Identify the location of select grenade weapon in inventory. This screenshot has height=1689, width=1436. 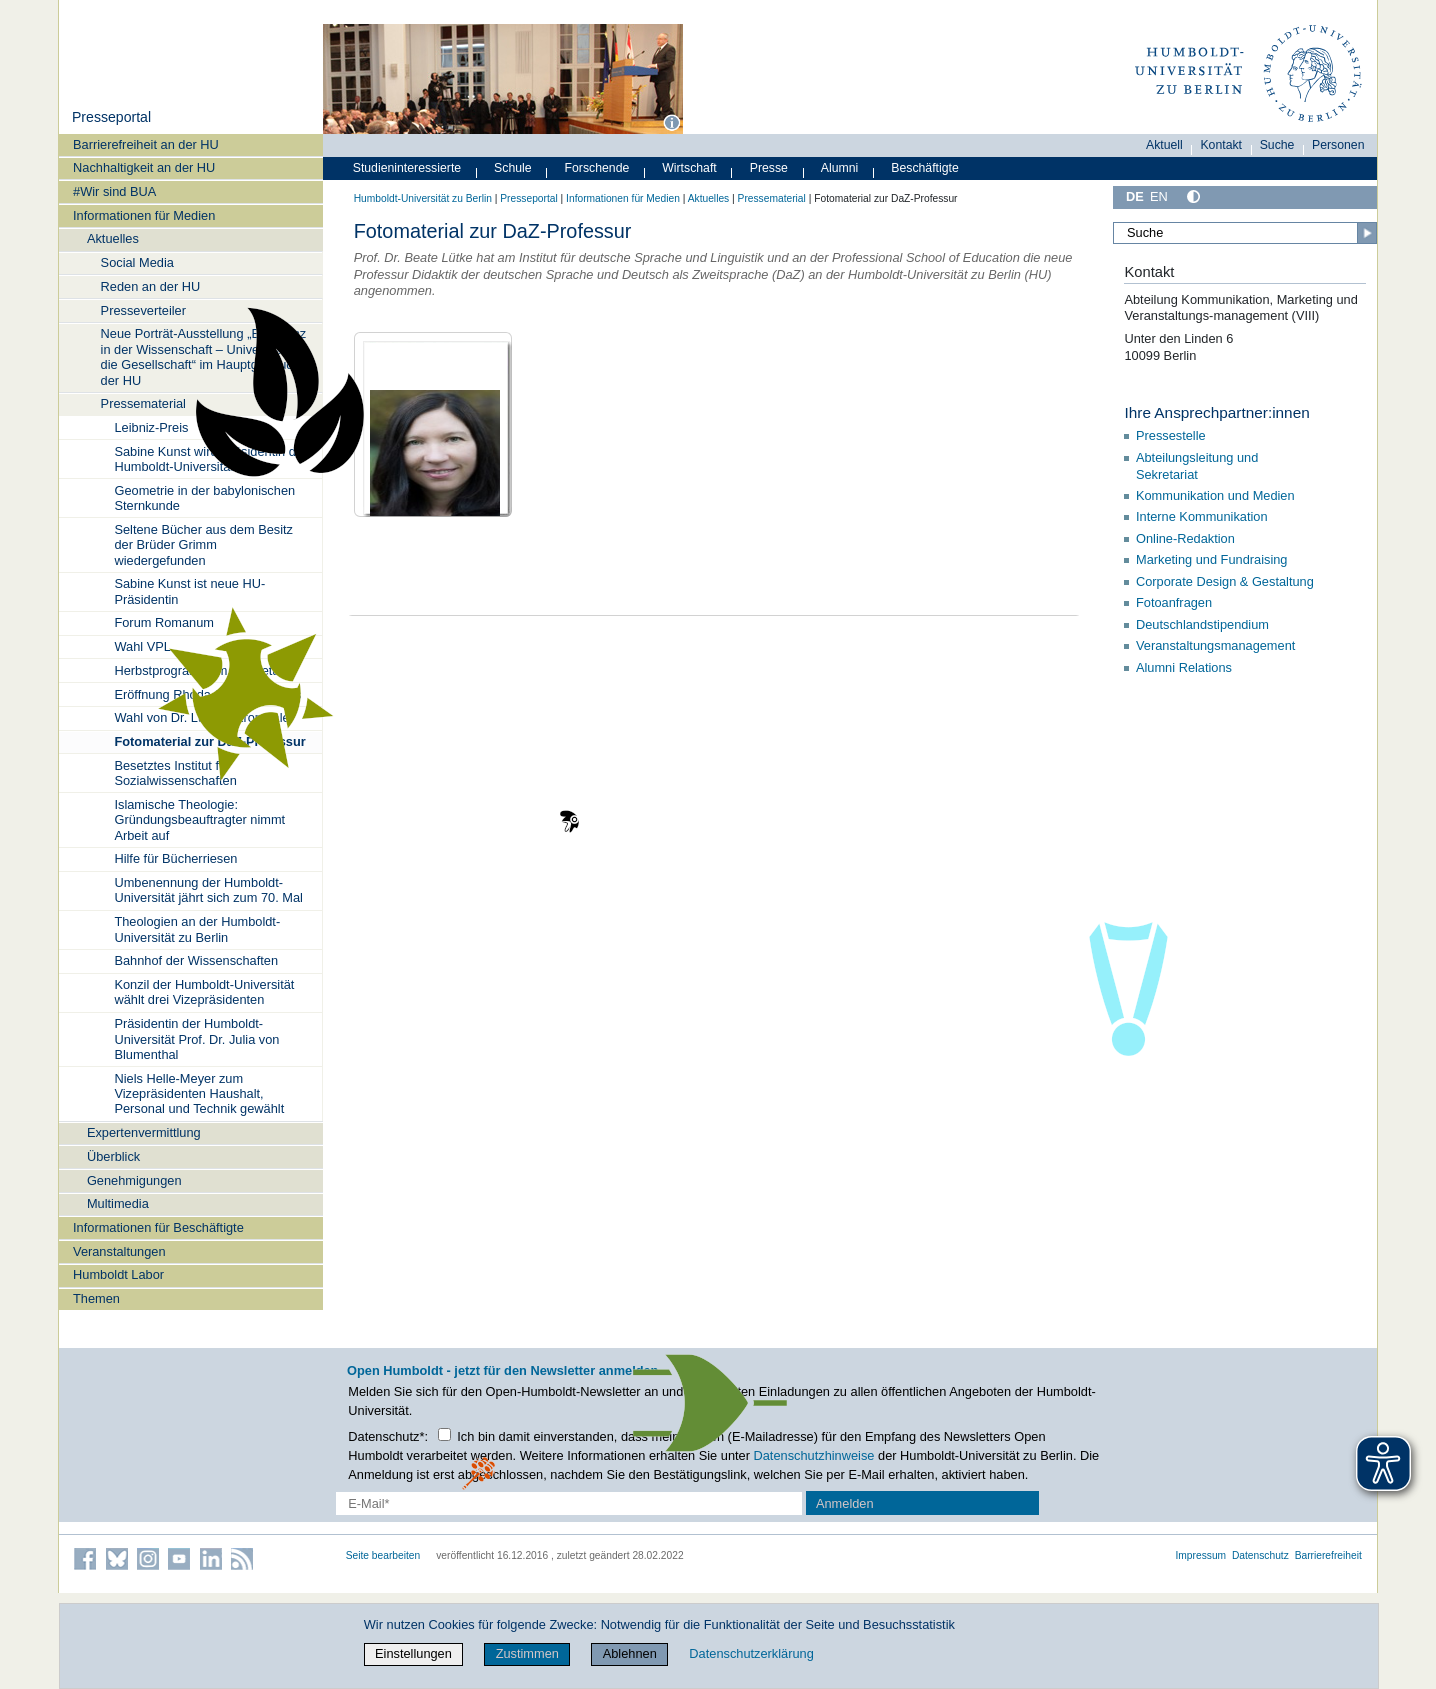
(478, 1473).